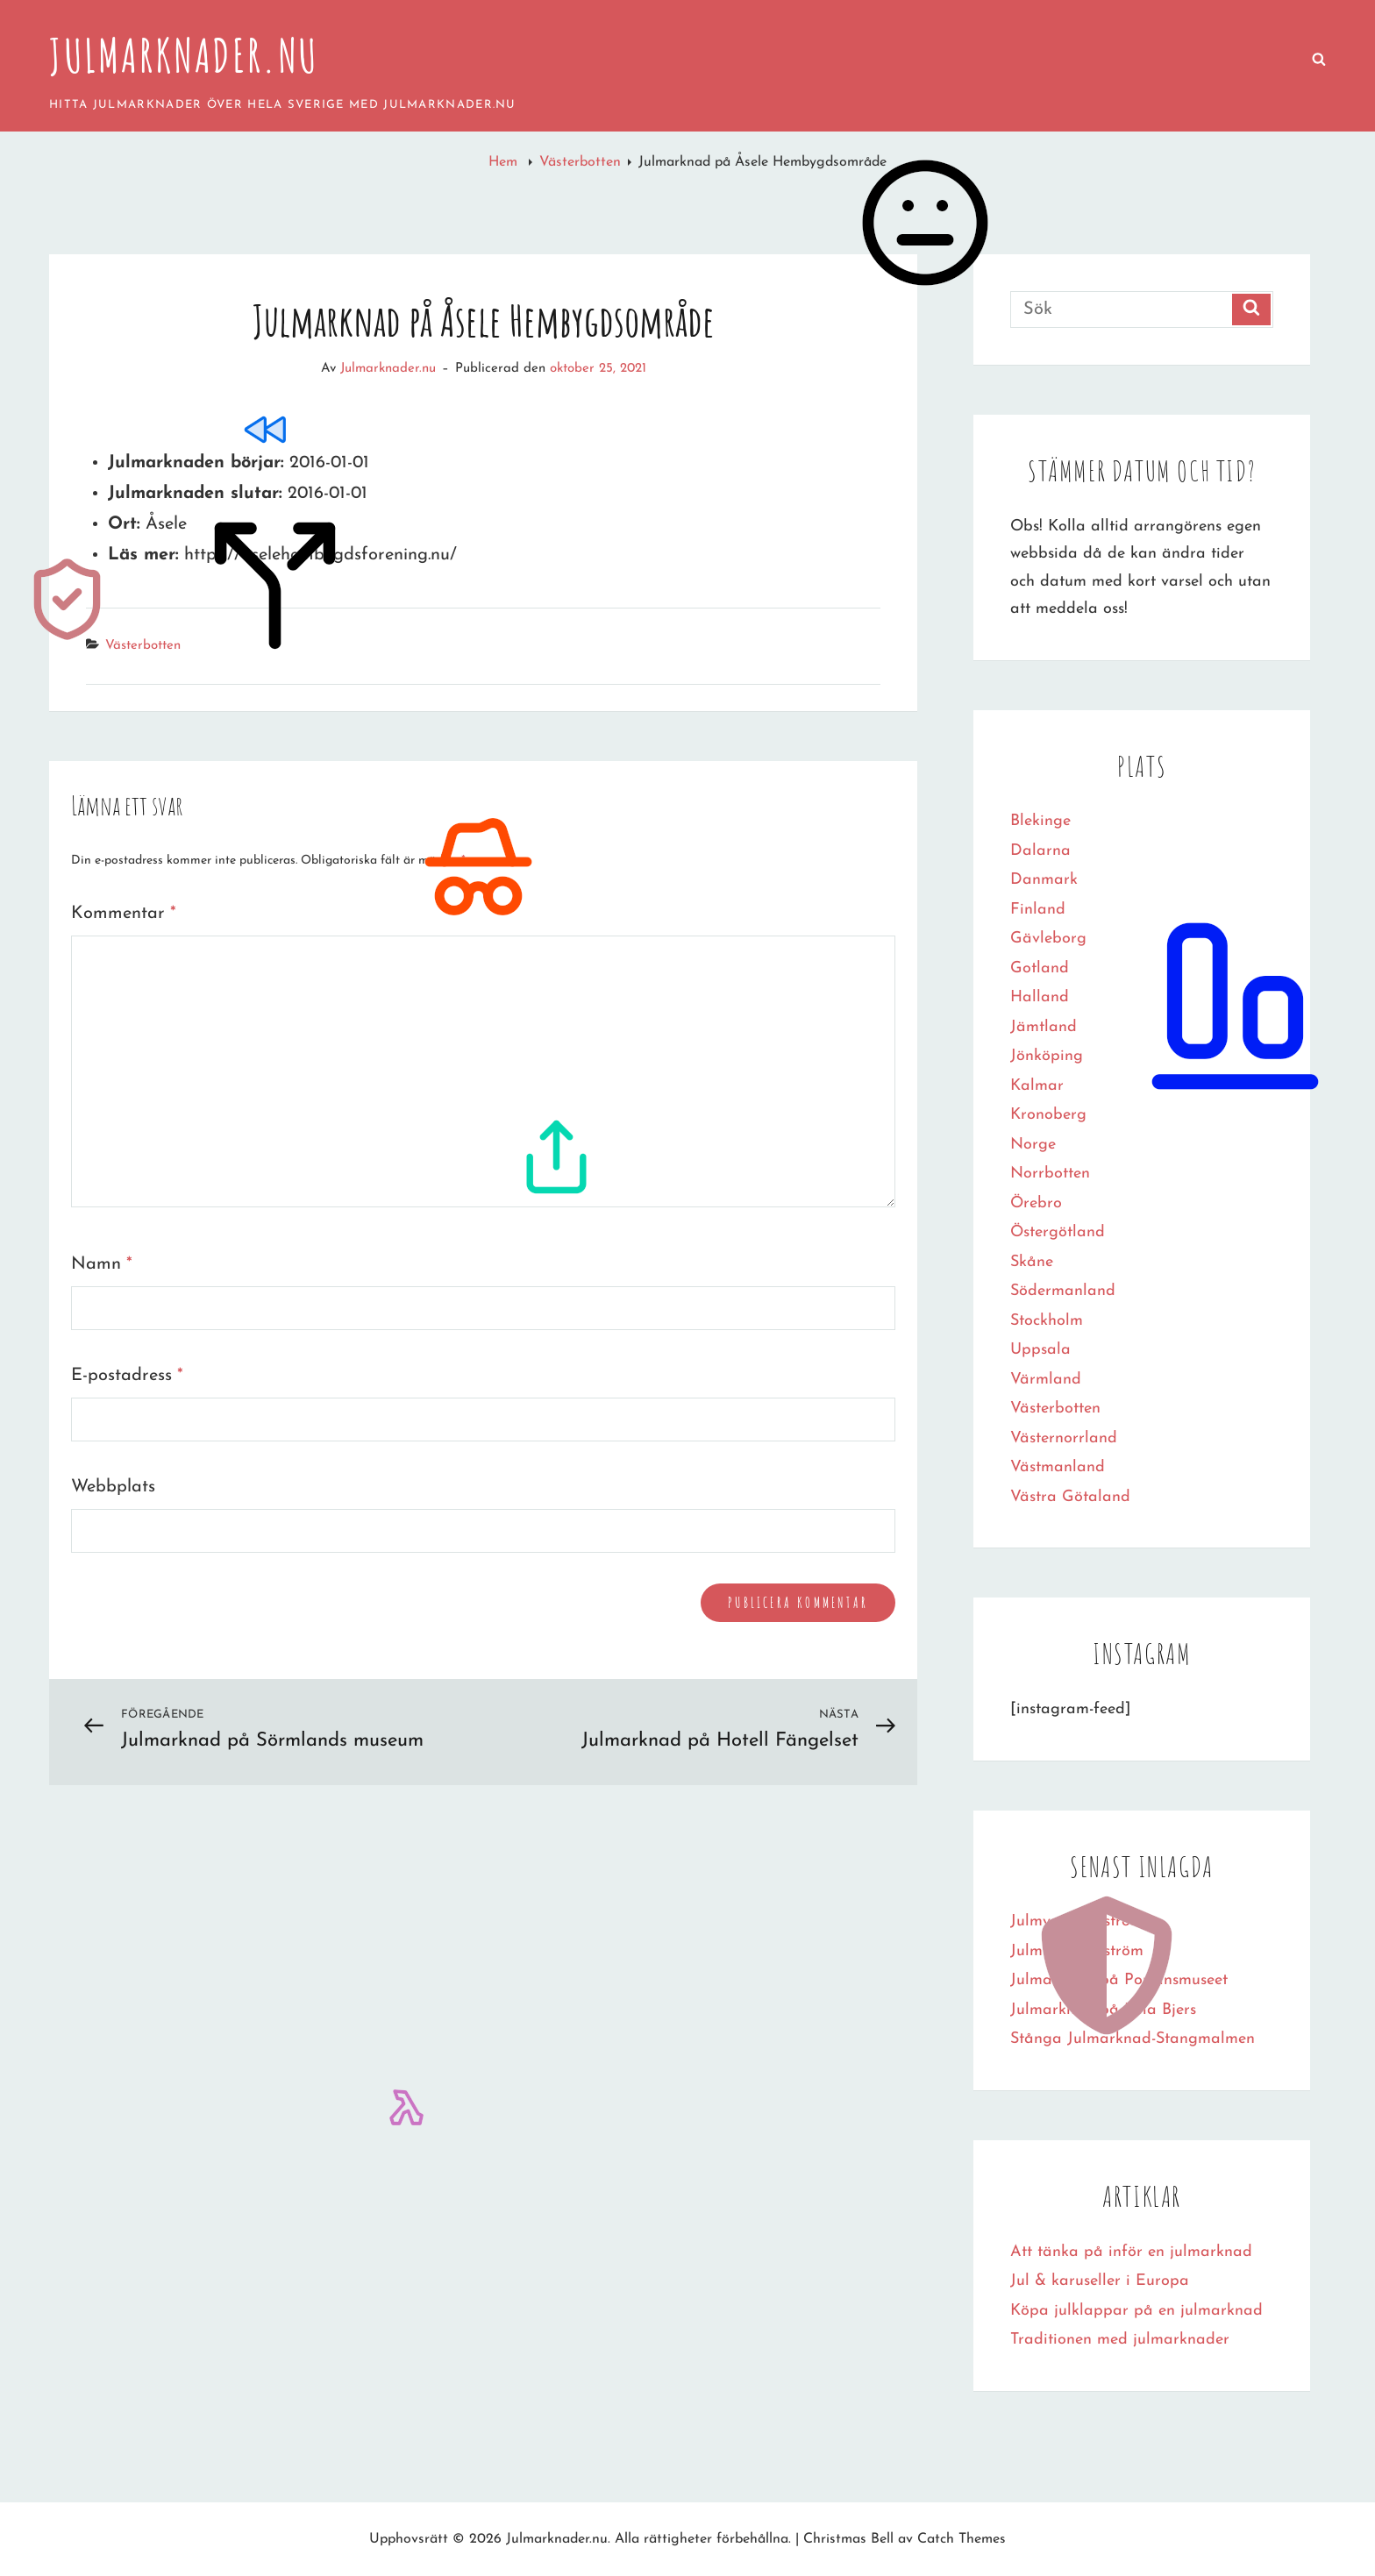 The width and height of the screenshot is (1375, 2576). Describe the element at coordinates (556, 1156) in the screenshot. I see `share content to another app or platform` at that location.